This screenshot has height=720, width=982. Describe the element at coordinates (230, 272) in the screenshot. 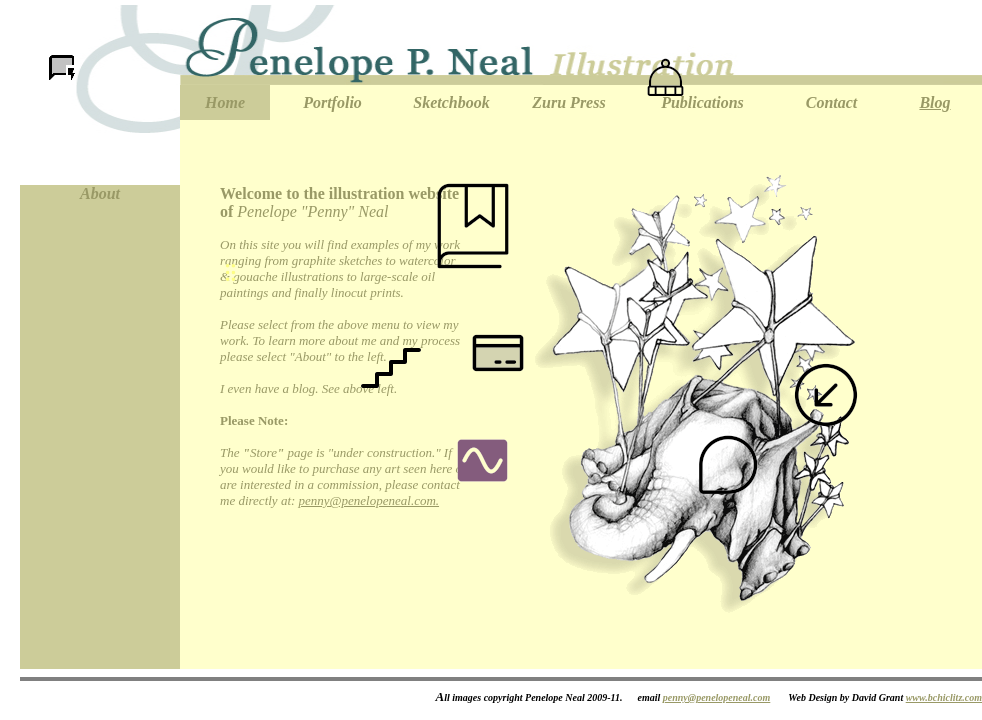

I see `drag to reorder items vertically` at that location.